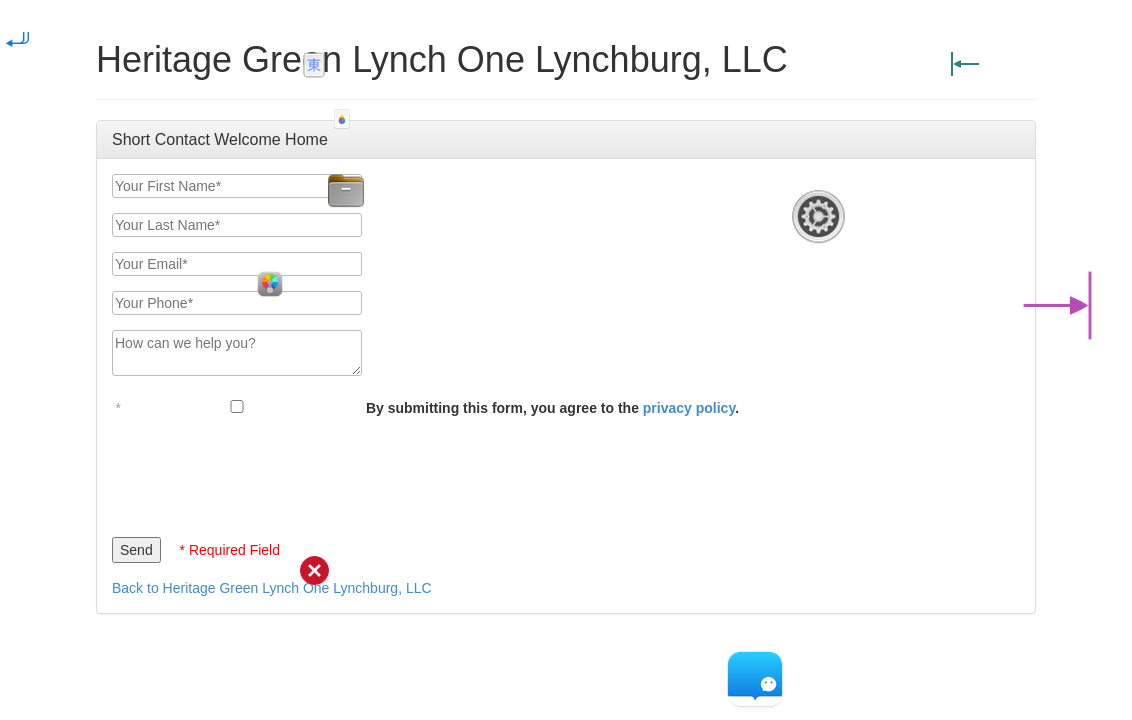 The width and height of the screenshot is (1132, 720). I want to click on open the file manager application, so click(346, 190).